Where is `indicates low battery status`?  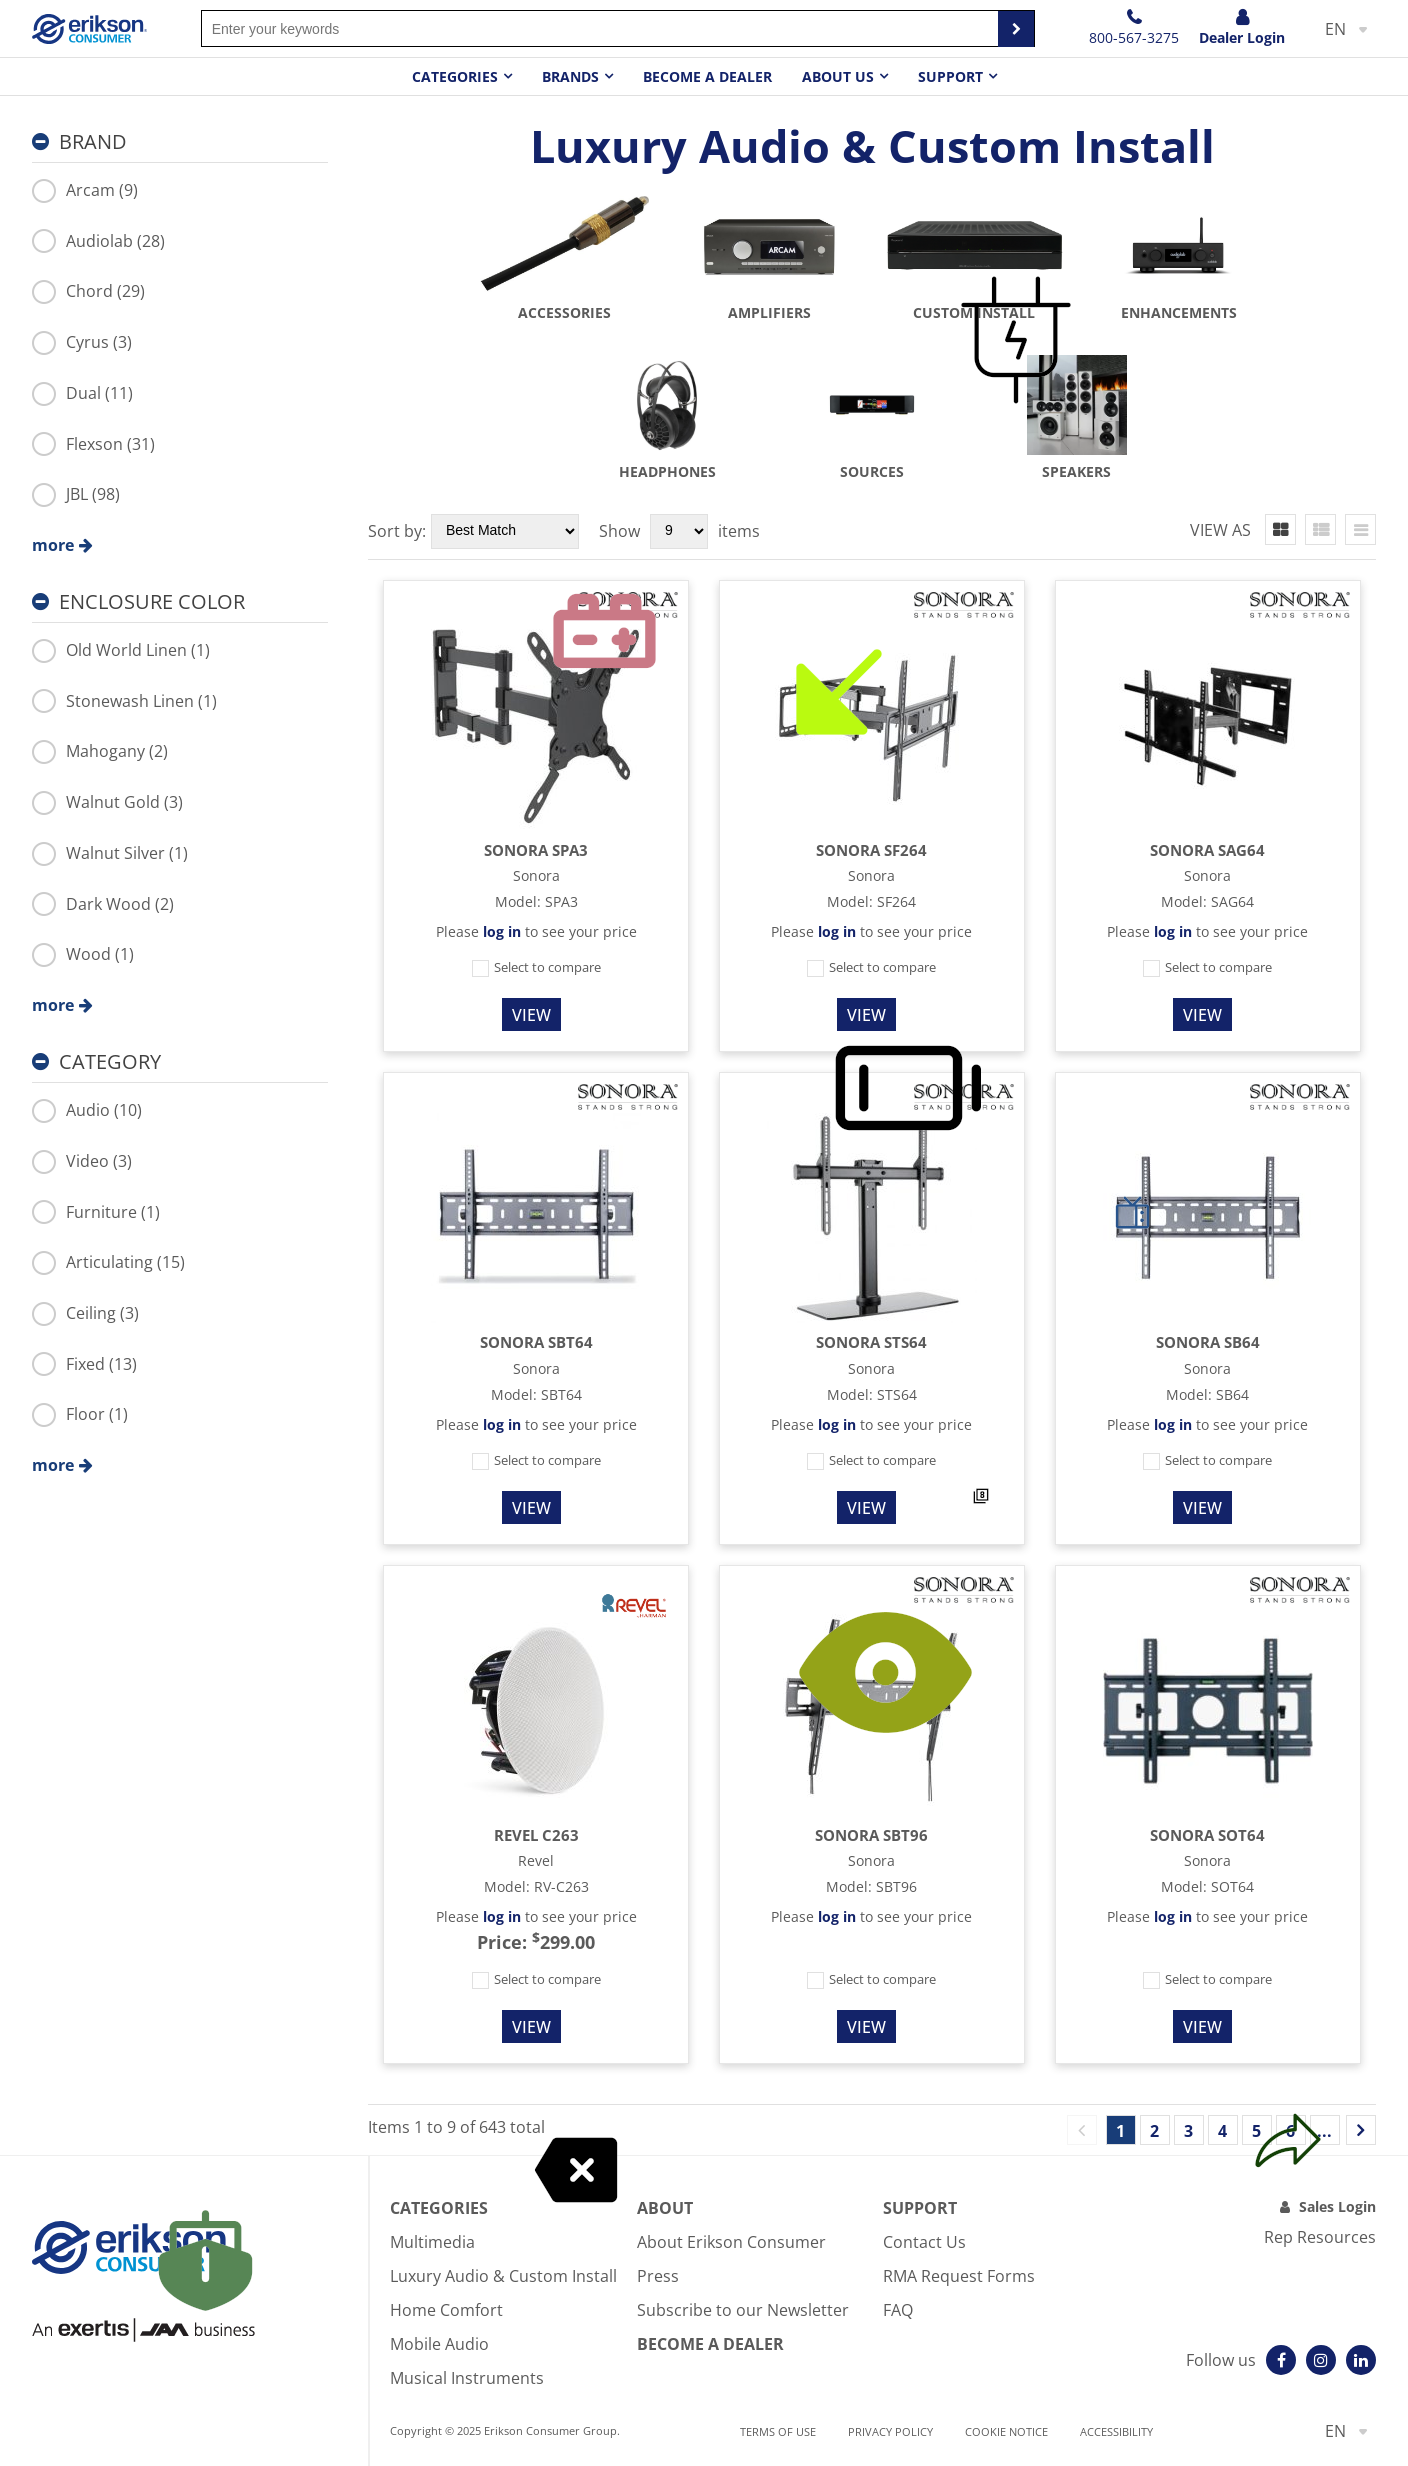
indicates low battery status is located at coordinates (906, 1088).